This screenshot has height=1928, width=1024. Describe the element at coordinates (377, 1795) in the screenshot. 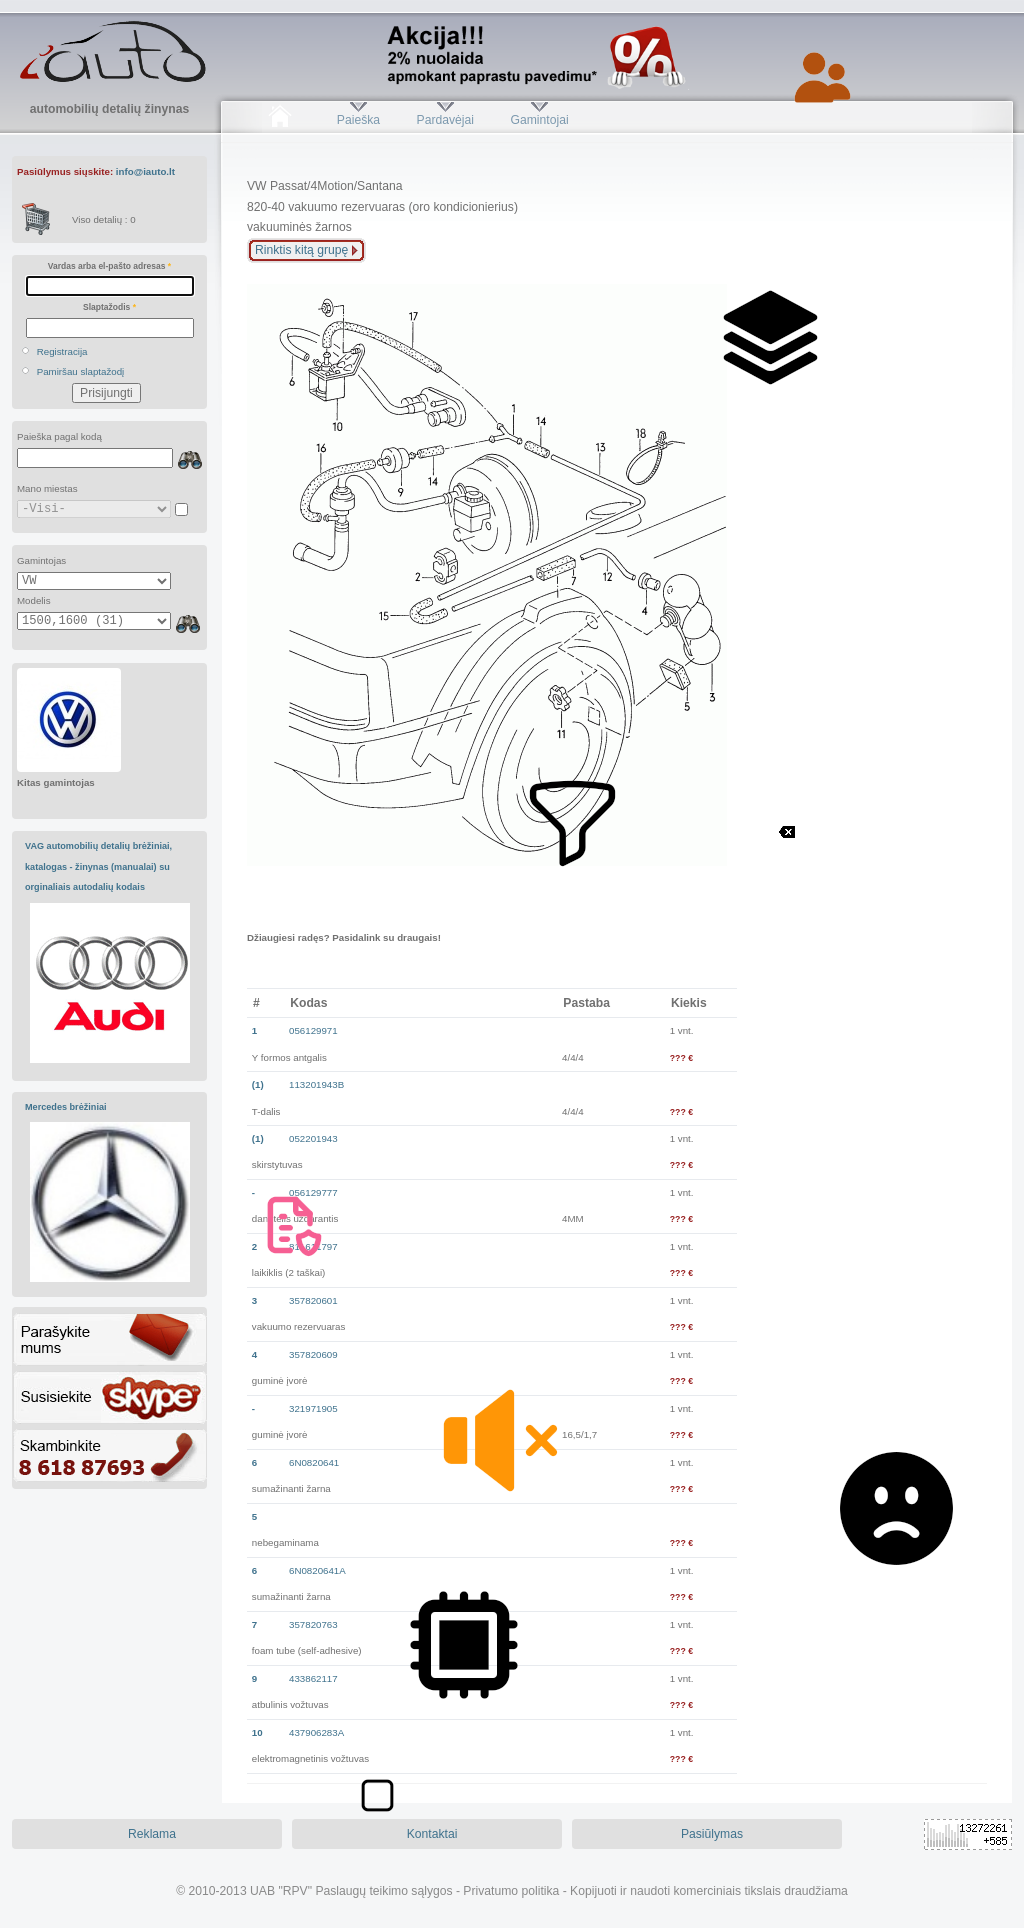

I see `stop media playback` at that location.